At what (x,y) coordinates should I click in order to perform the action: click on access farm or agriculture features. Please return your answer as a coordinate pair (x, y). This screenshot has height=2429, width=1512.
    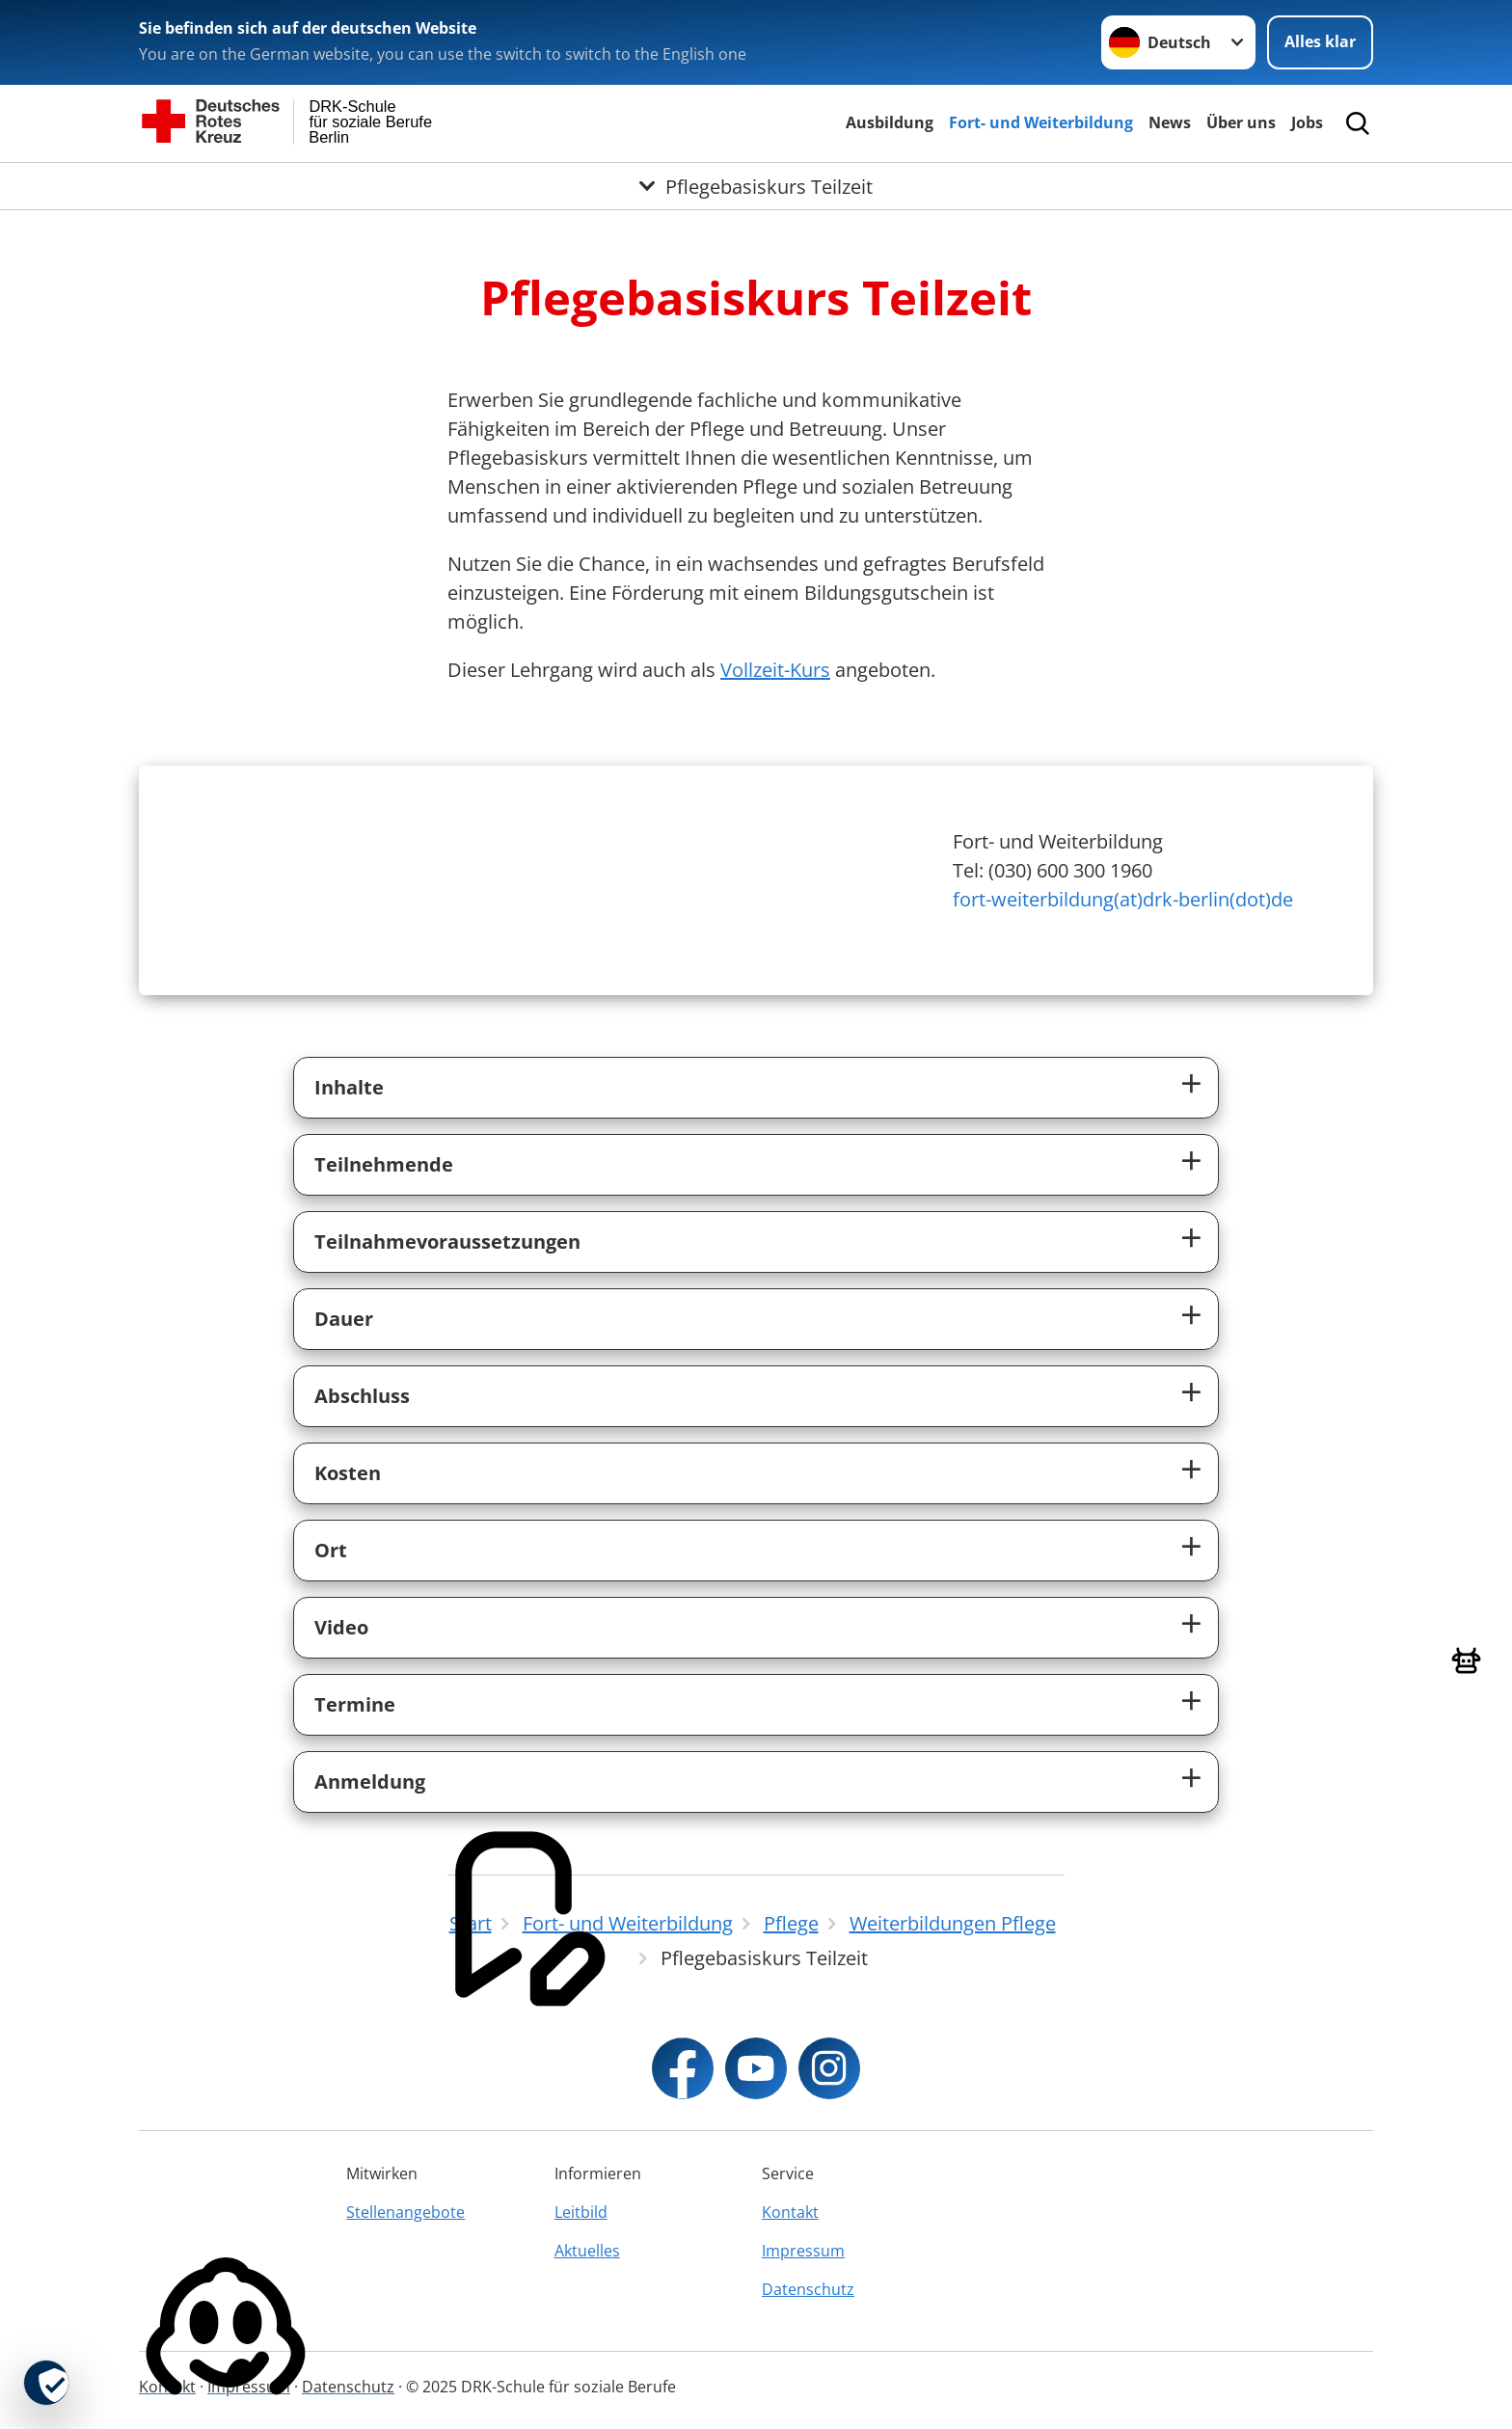
    Looking at the image, I should click on (1466, 1660).